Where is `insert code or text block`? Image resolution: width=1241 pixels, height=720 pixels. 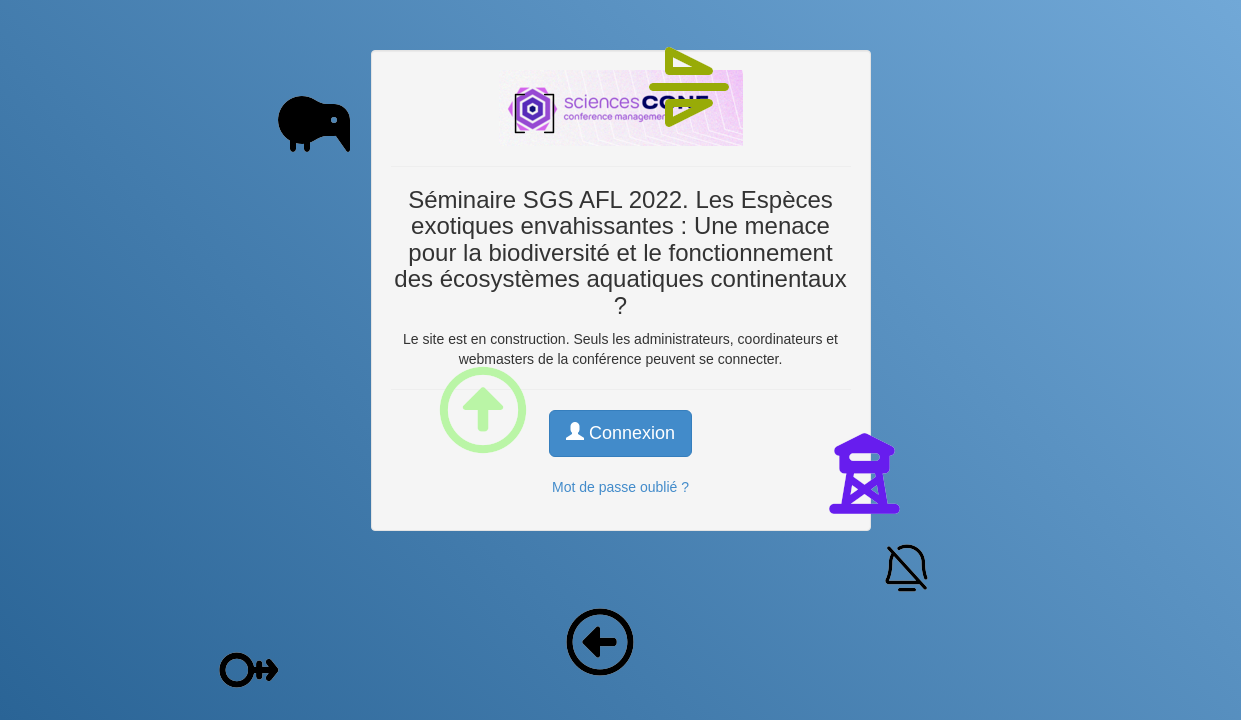
insert code or text block is located at coordinates (534, 113).